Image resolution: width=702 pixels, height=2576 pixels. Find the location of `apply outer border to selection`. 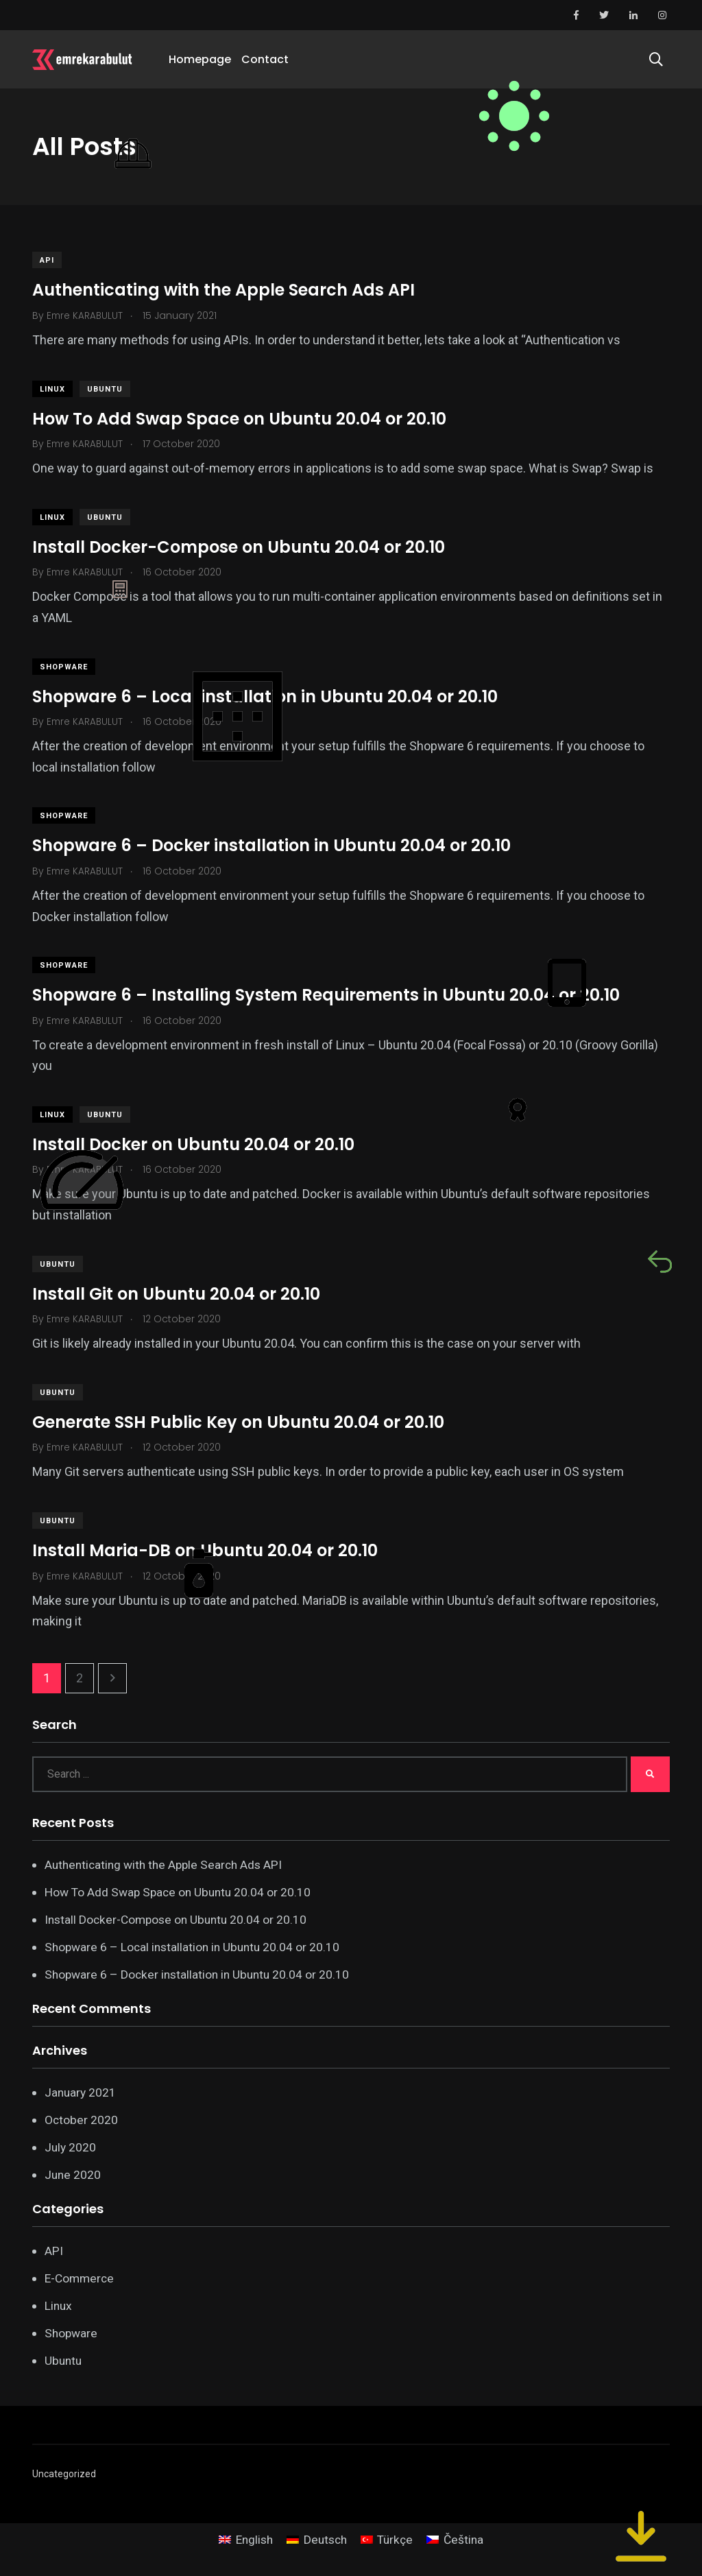

apply outer border to selection is located at coordinates (237, 716).